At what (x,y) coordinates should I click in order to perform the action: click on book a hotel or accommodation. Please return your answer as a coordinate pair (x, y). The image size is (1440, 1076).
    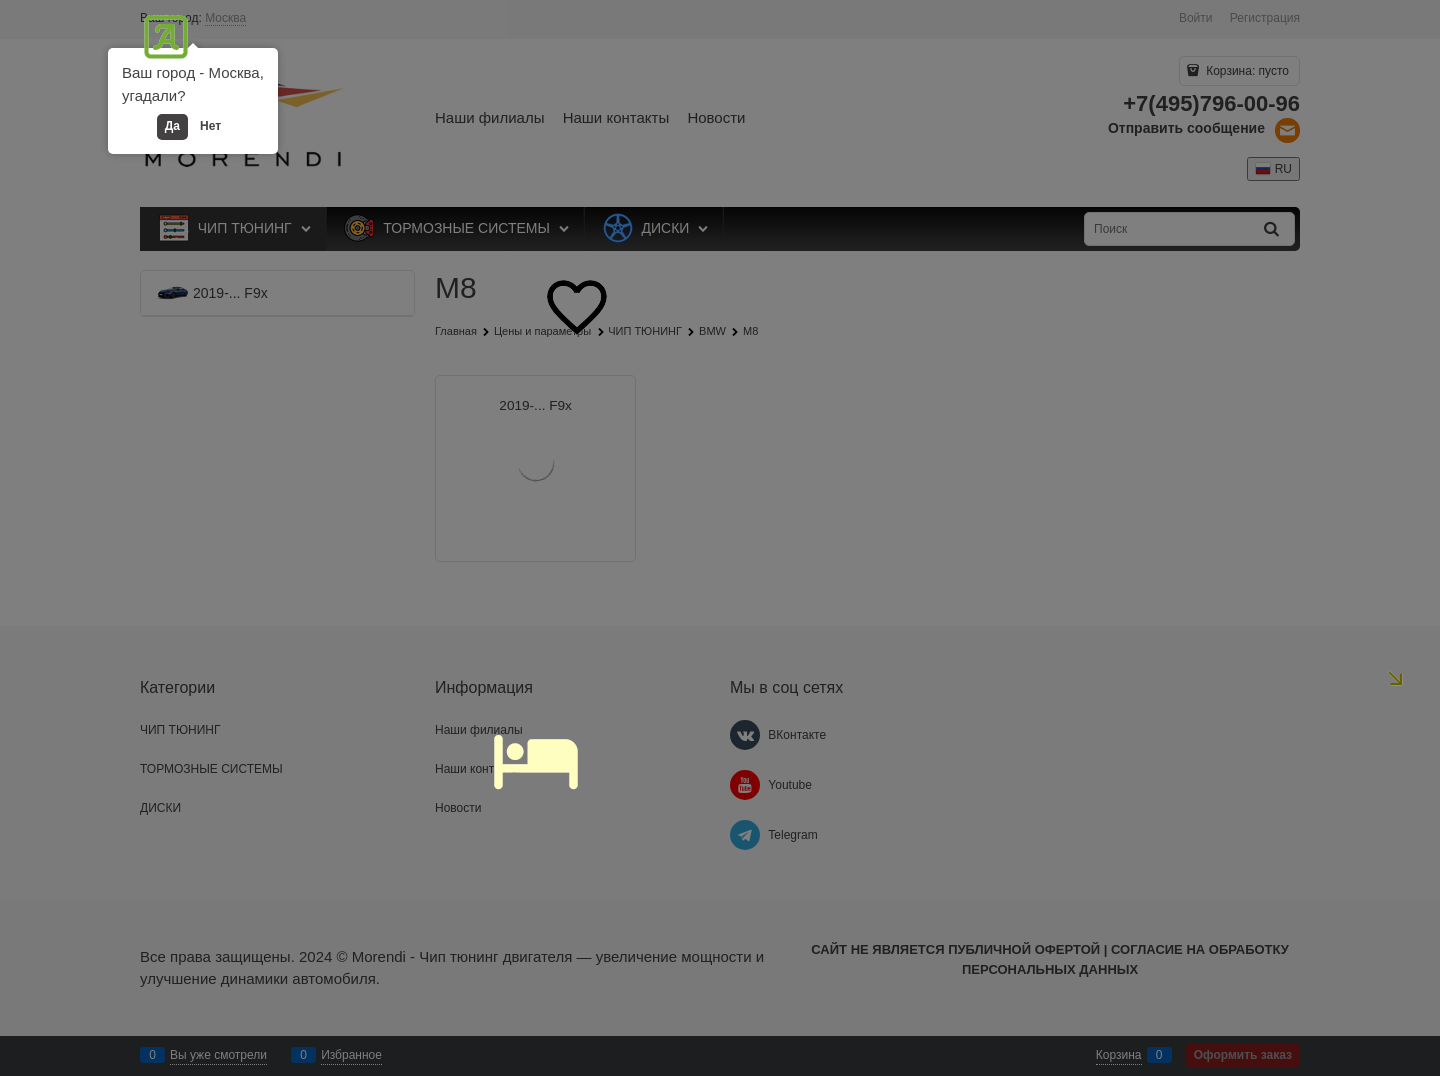
    Looking at the image, I should click on (536, 760).